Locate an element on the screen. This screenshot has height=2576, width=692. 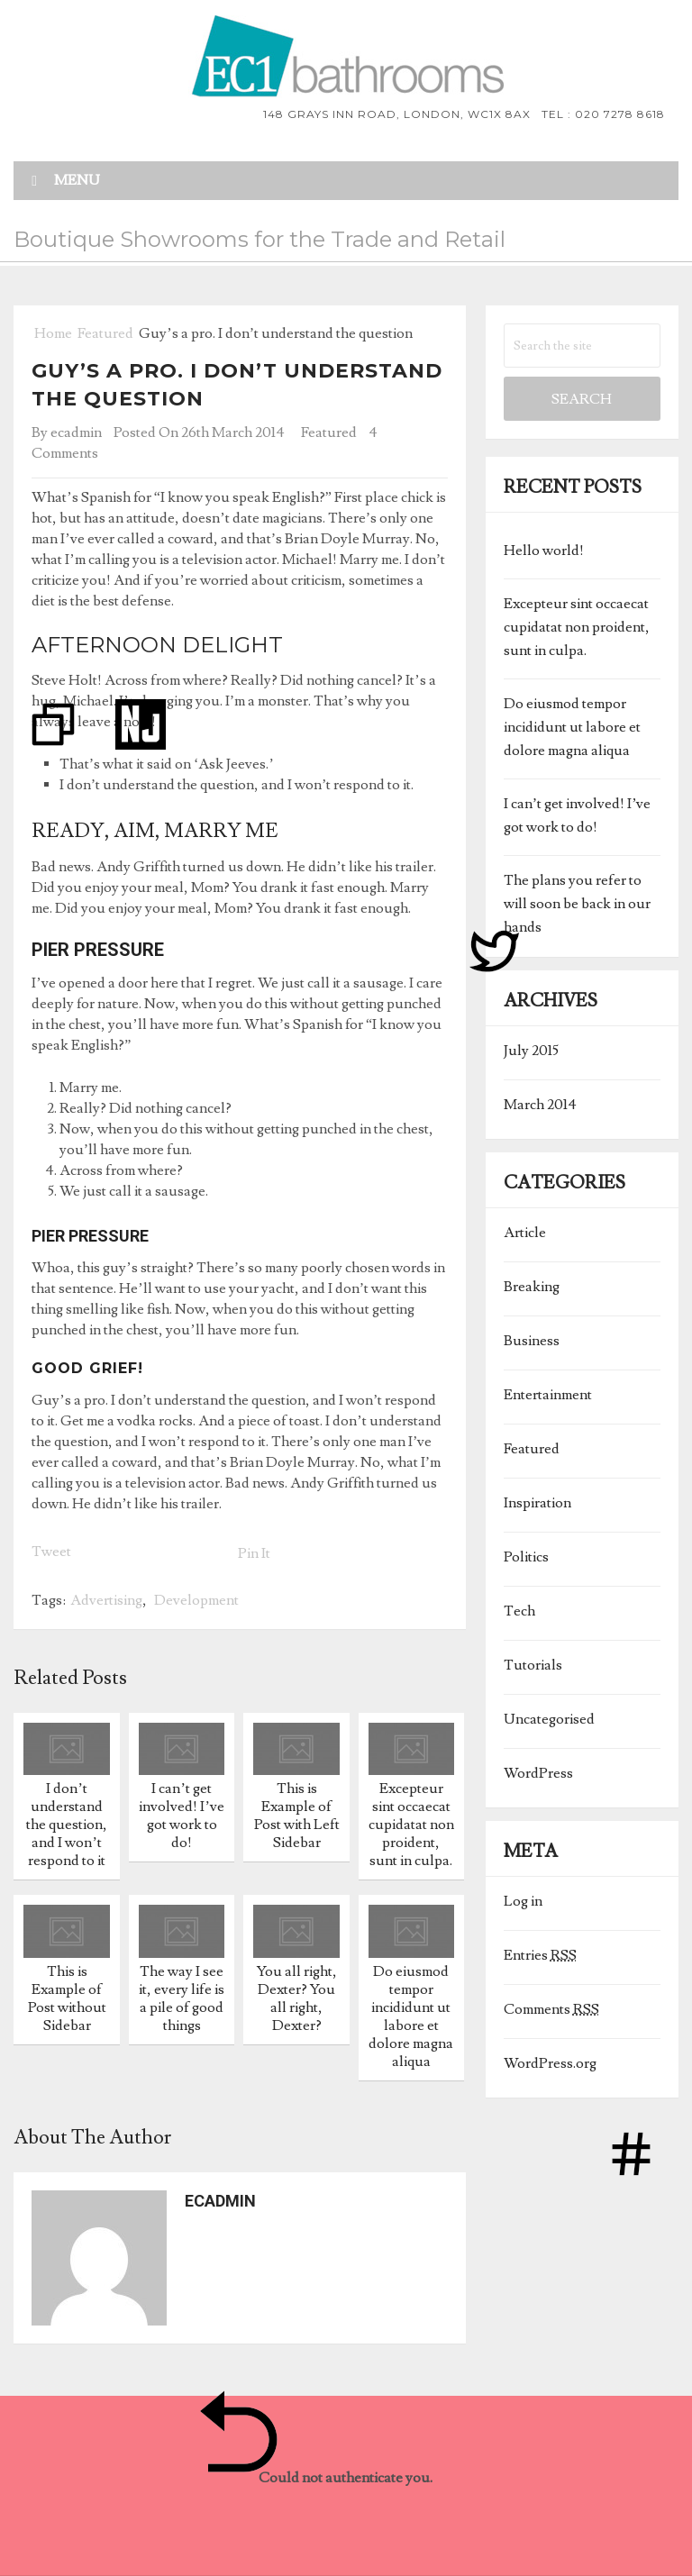
view multiple unchecked items or tasks is located at coordinates (53, 724).